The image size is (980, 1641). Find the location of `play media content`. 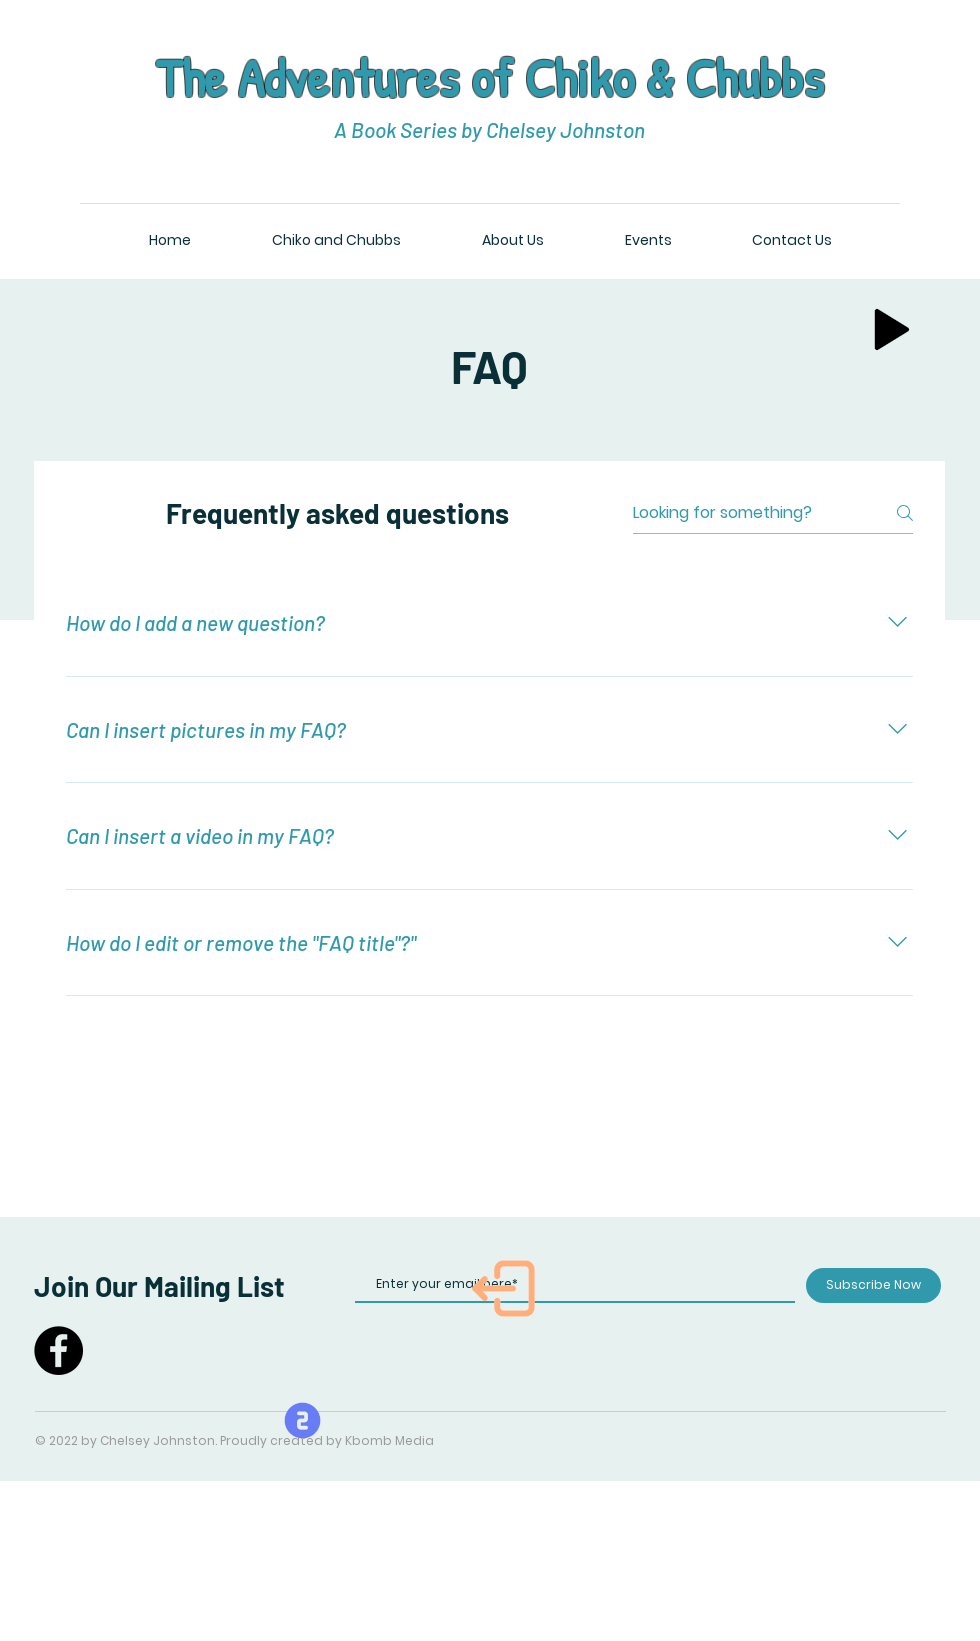

play media content is located at coordinates (888, 329).